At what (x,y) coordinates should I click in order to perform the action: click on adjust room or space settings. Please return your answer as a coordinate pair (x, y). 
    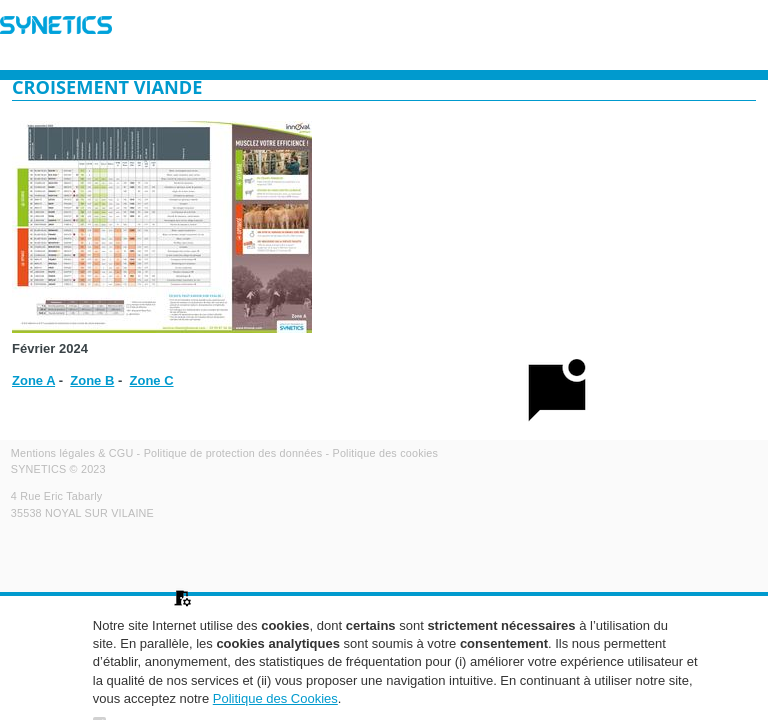
    Looking at the image, I should click on (182, 598).